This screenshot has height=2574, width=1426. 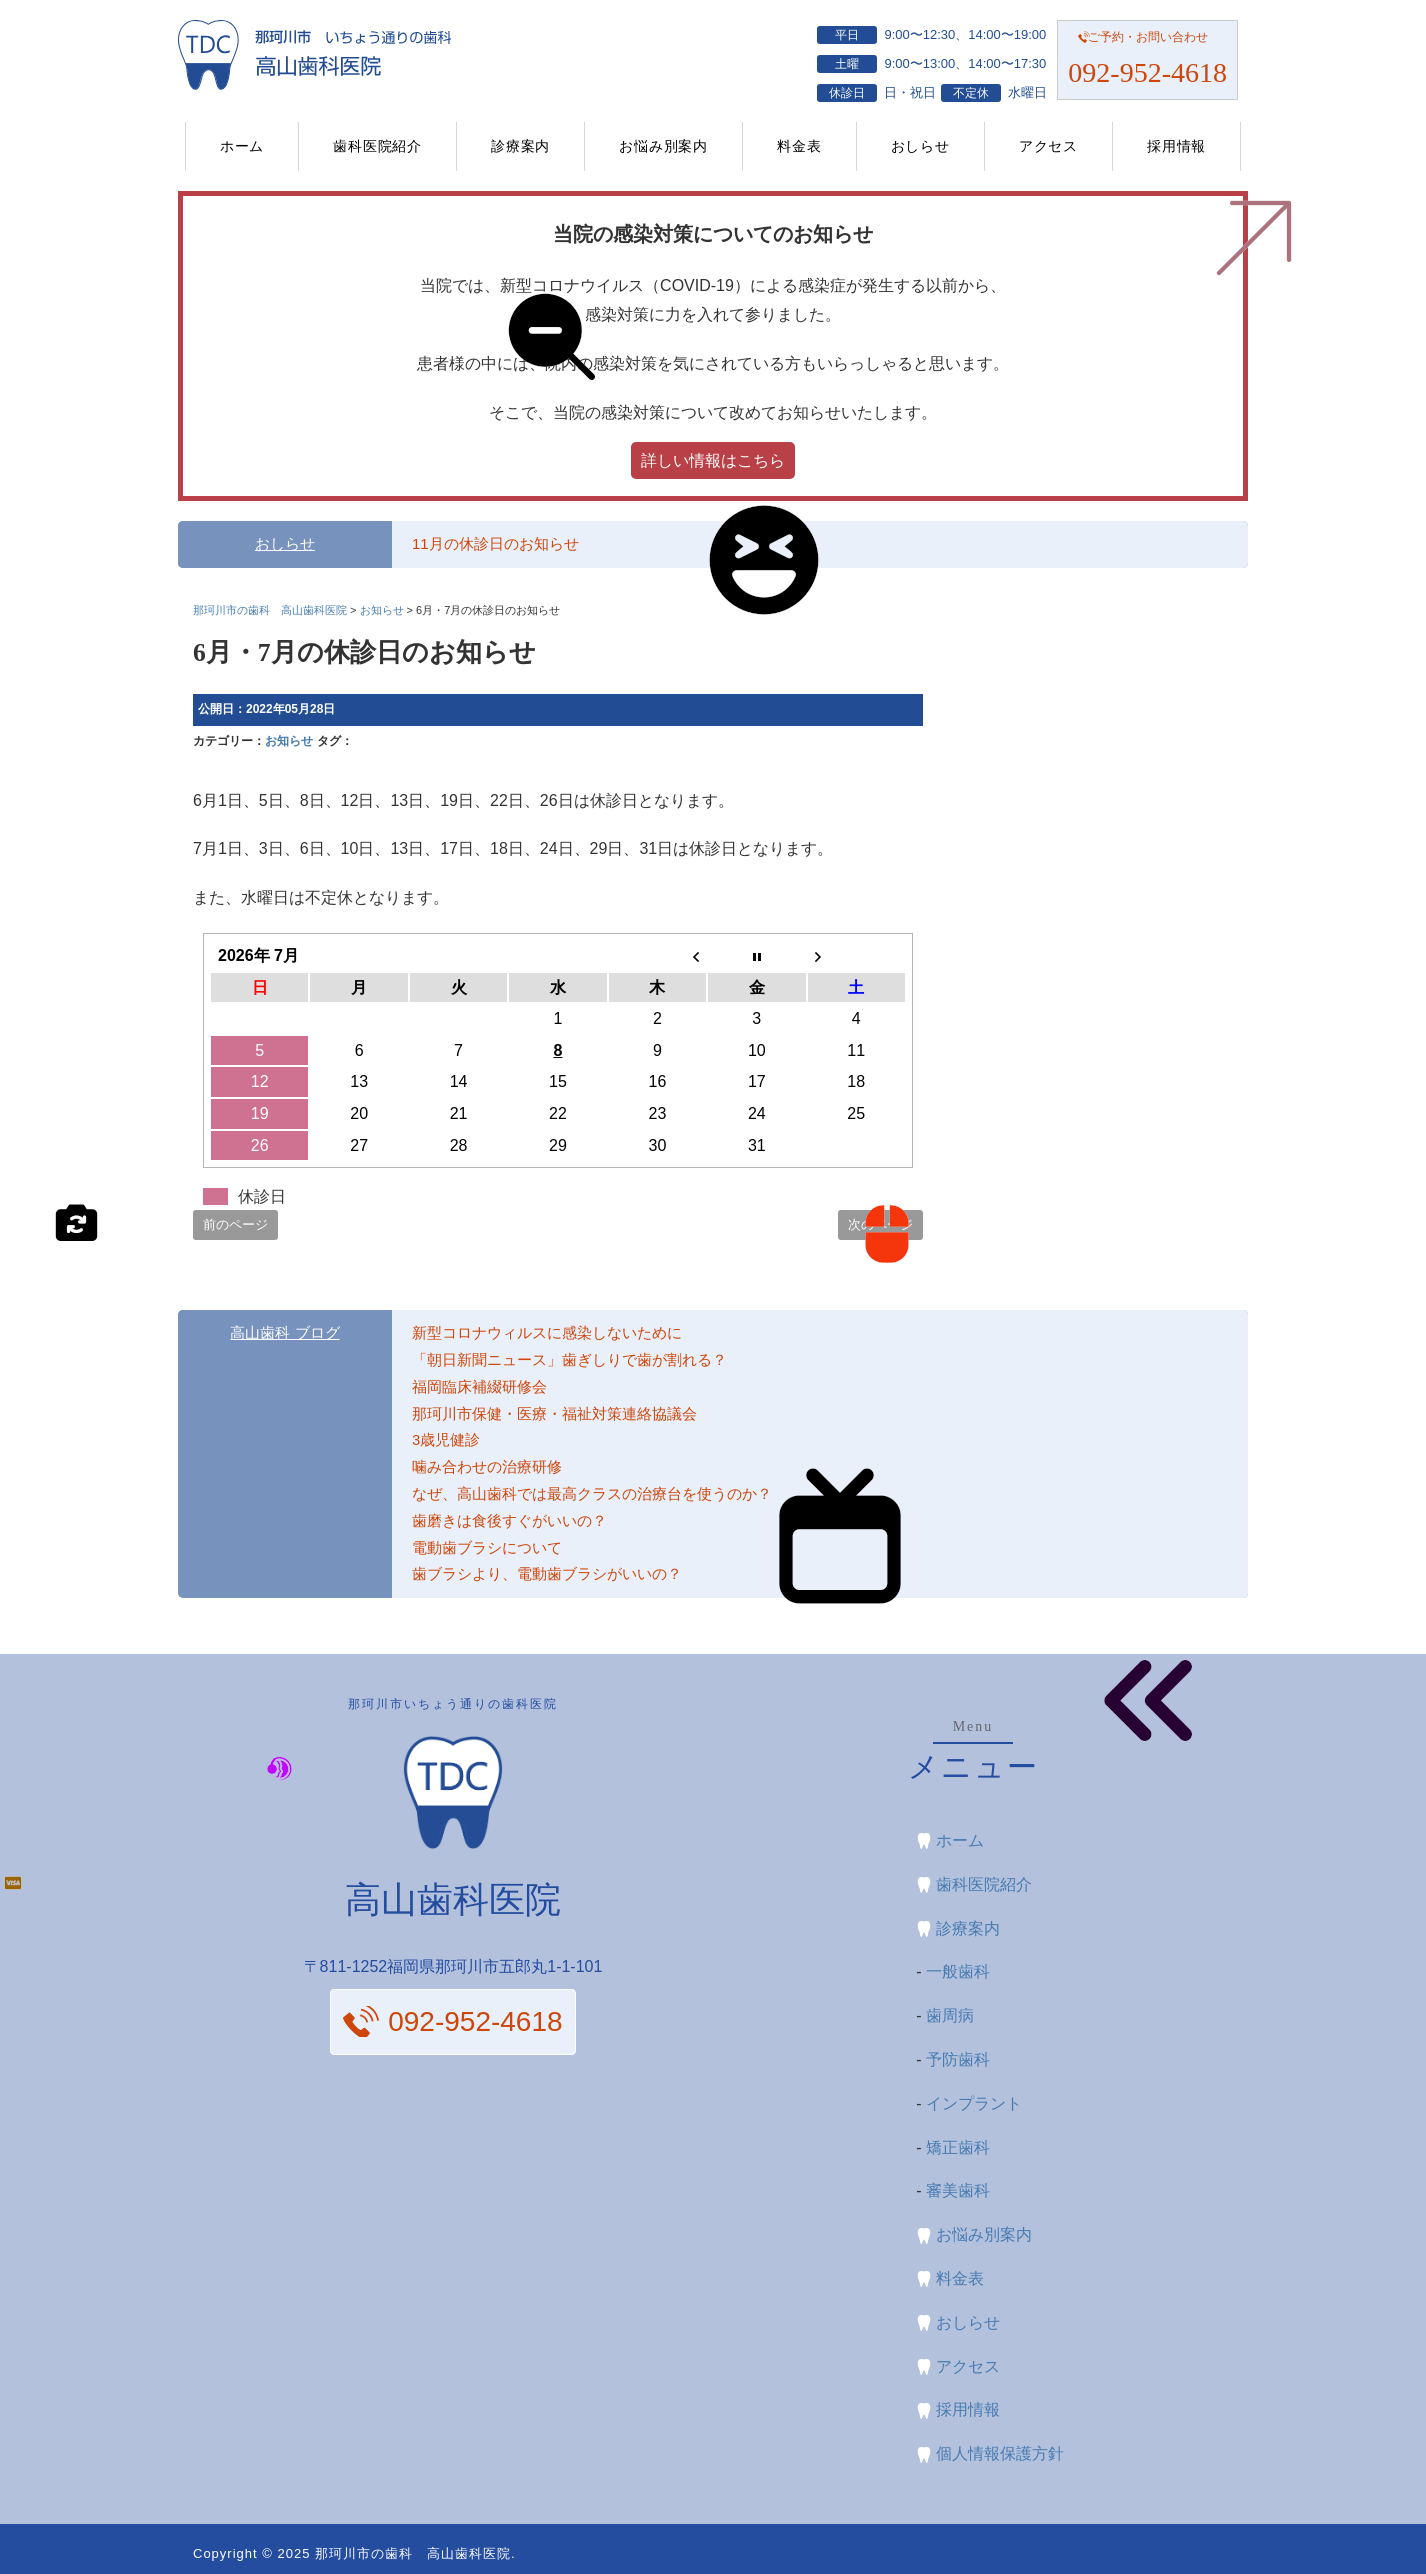 I want to click on pay with Visa credit or debit card, so click(x=13, y=1883).